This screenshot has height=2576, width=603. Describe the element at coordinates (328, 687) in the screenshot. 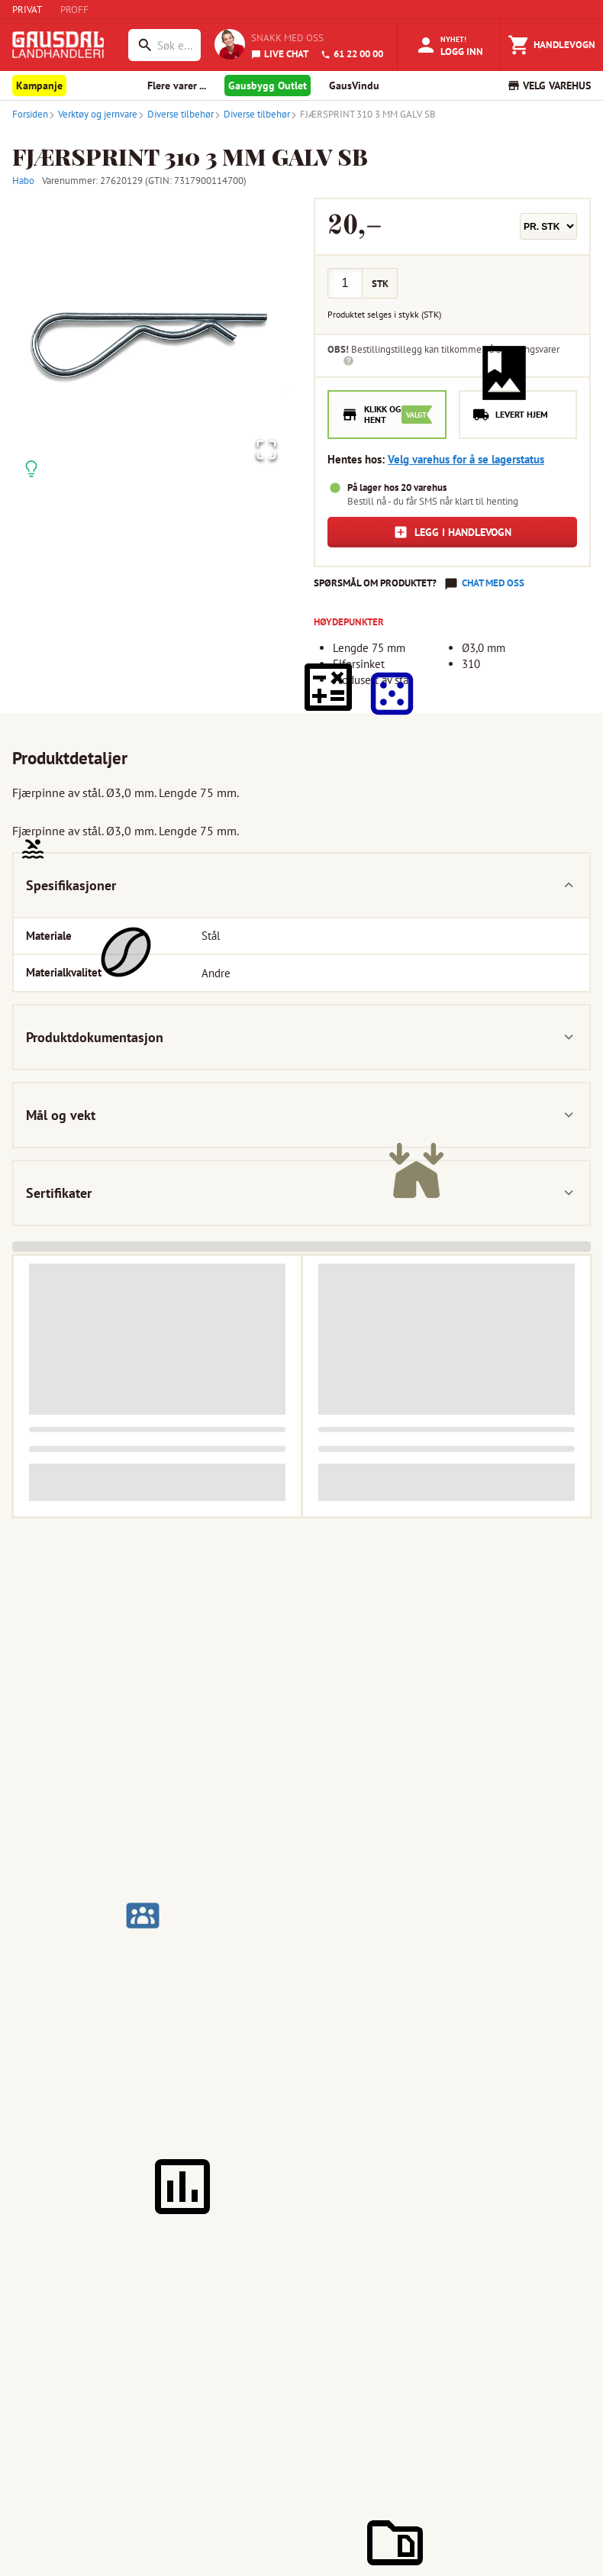

I see `open calculator` at that location.